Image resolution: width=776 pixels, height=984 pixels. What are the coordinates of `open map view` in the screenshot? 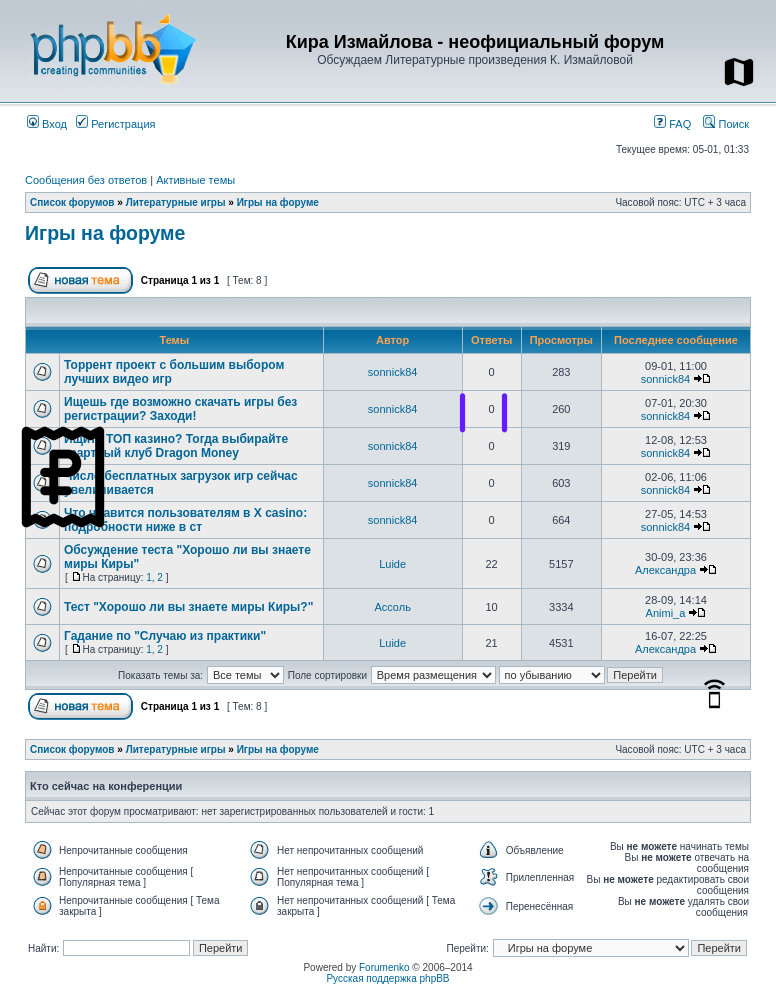 It's located at (739, 72).